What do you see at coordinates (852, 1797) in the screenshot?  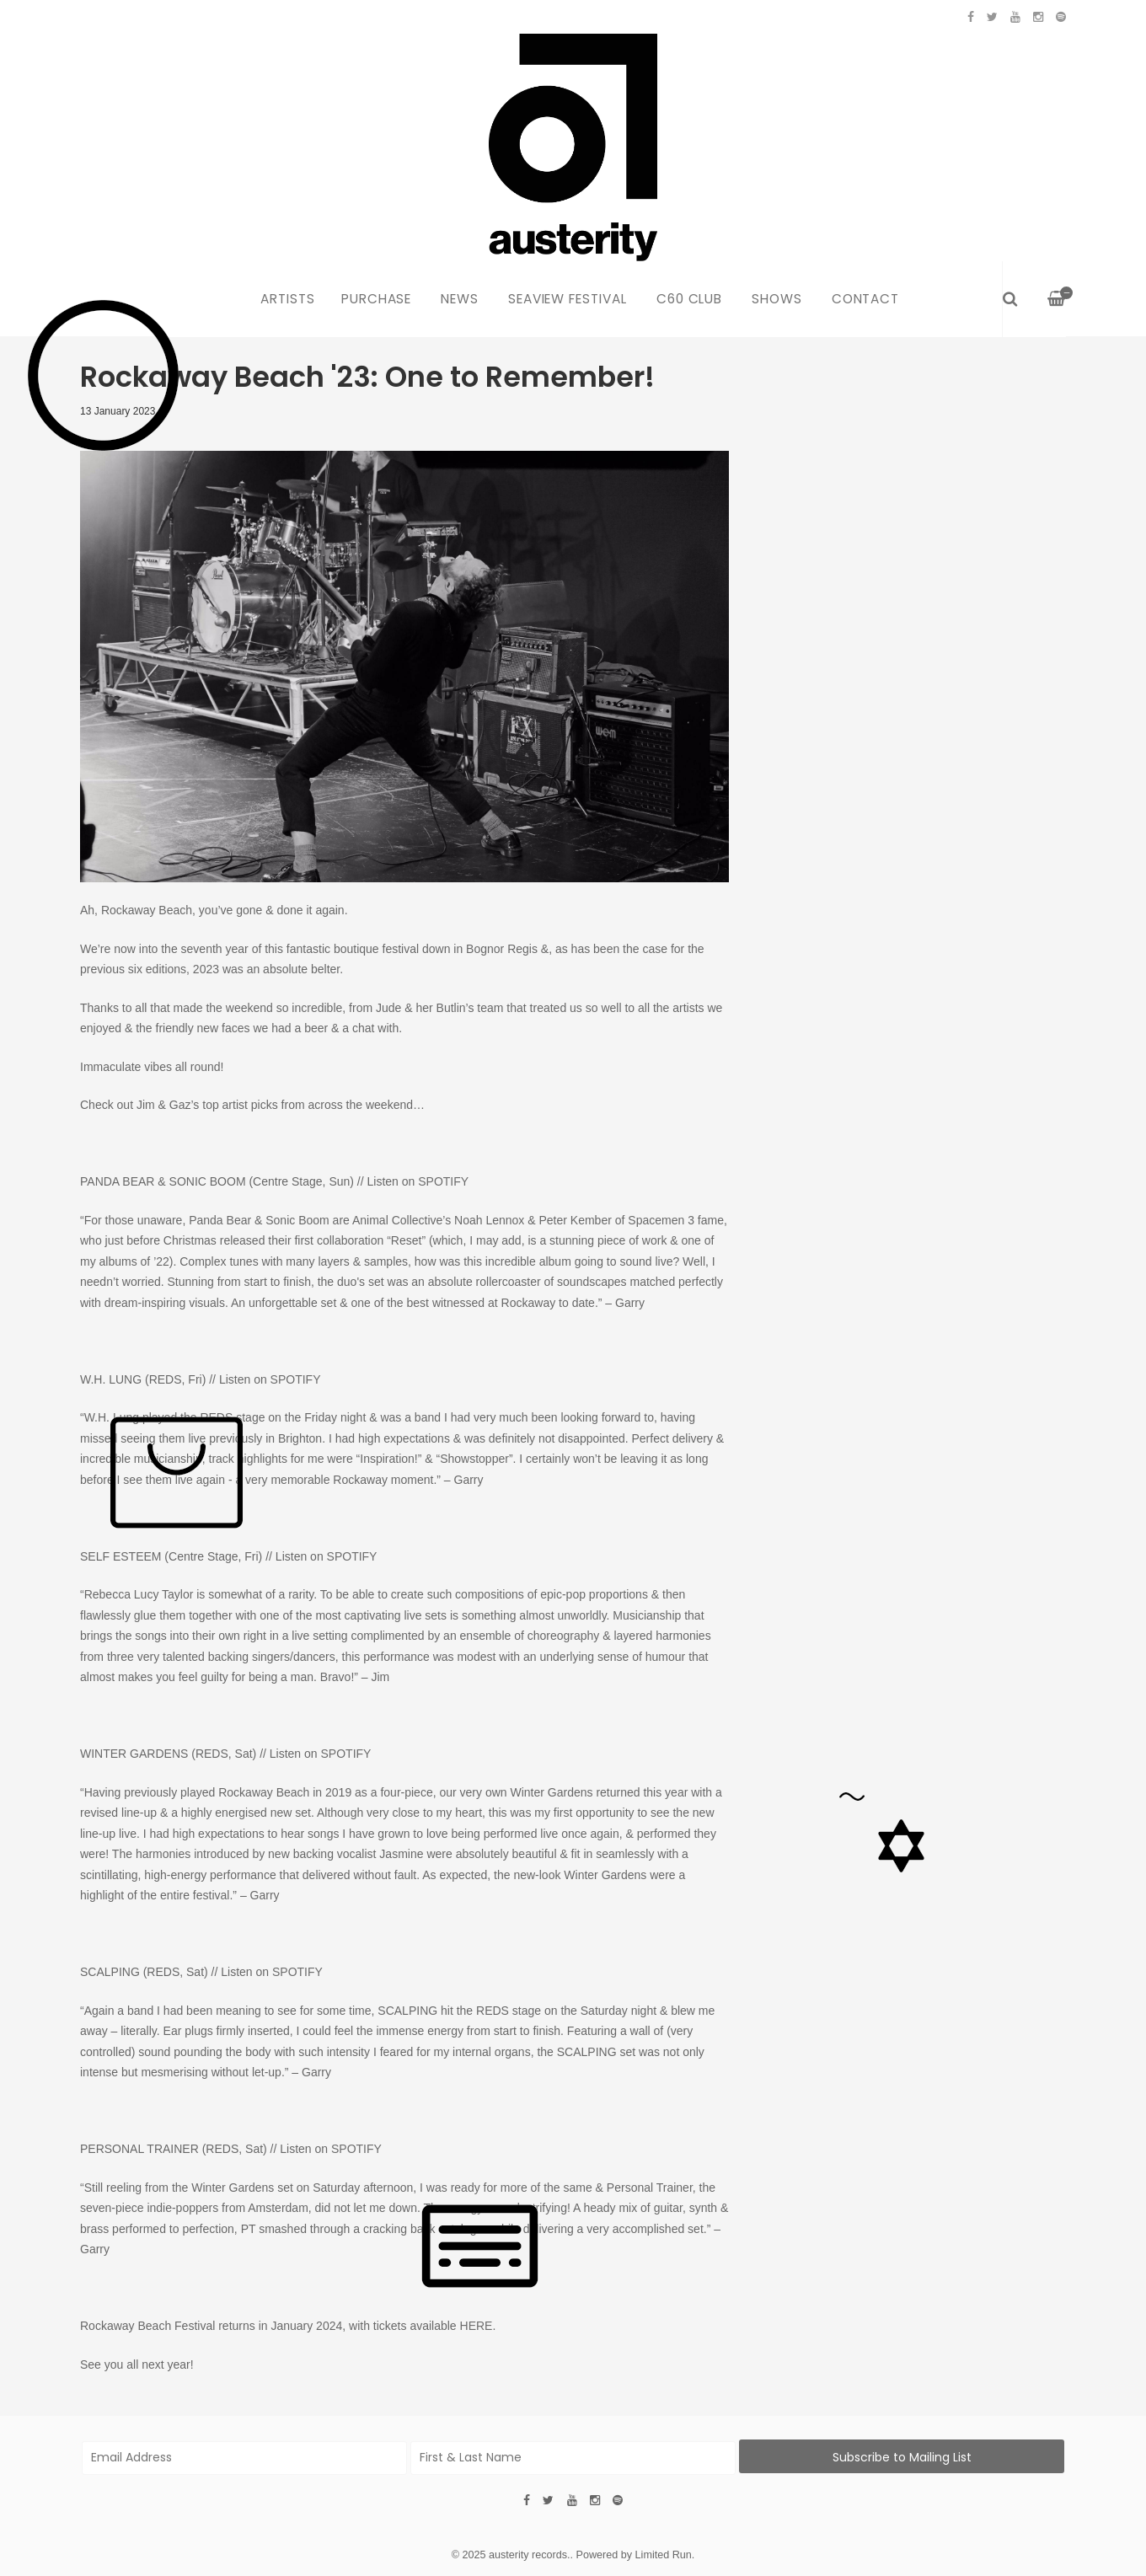 I see `indicates approximate or similar value` at bounding box center [852, 1797].